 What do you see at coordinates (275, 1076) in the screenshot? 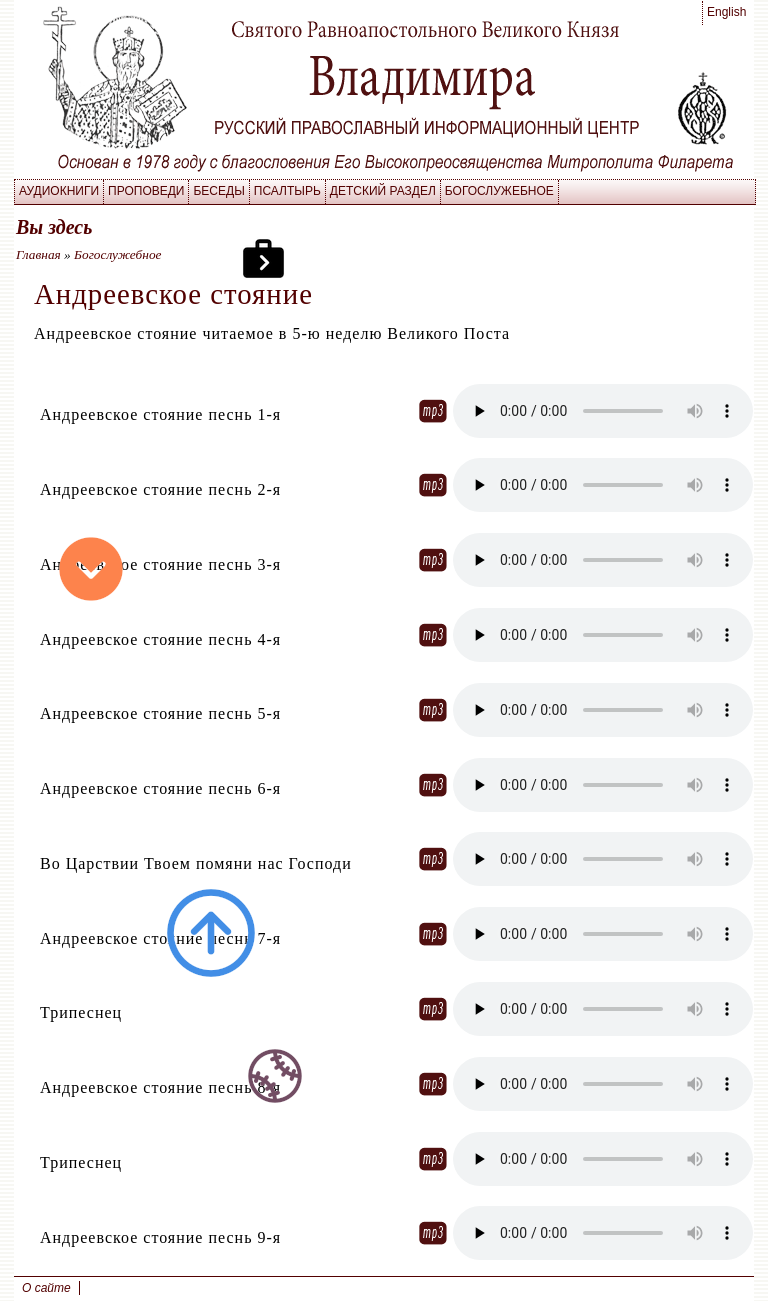
I see `view baseball scores or stats` at bounding box center [275, 1076].